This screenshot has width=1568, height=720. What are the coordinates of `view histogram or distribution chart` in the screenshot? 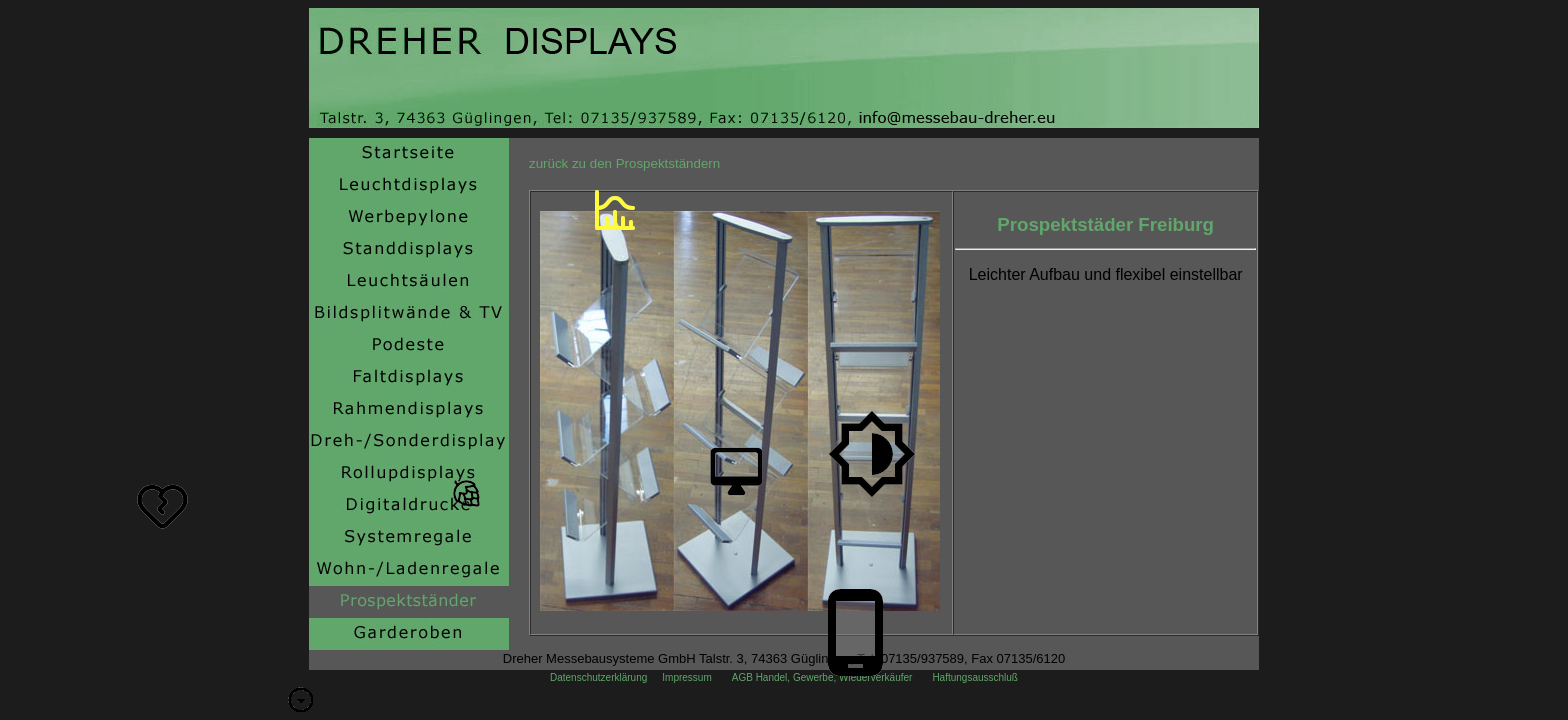 It's located at (615, 210).